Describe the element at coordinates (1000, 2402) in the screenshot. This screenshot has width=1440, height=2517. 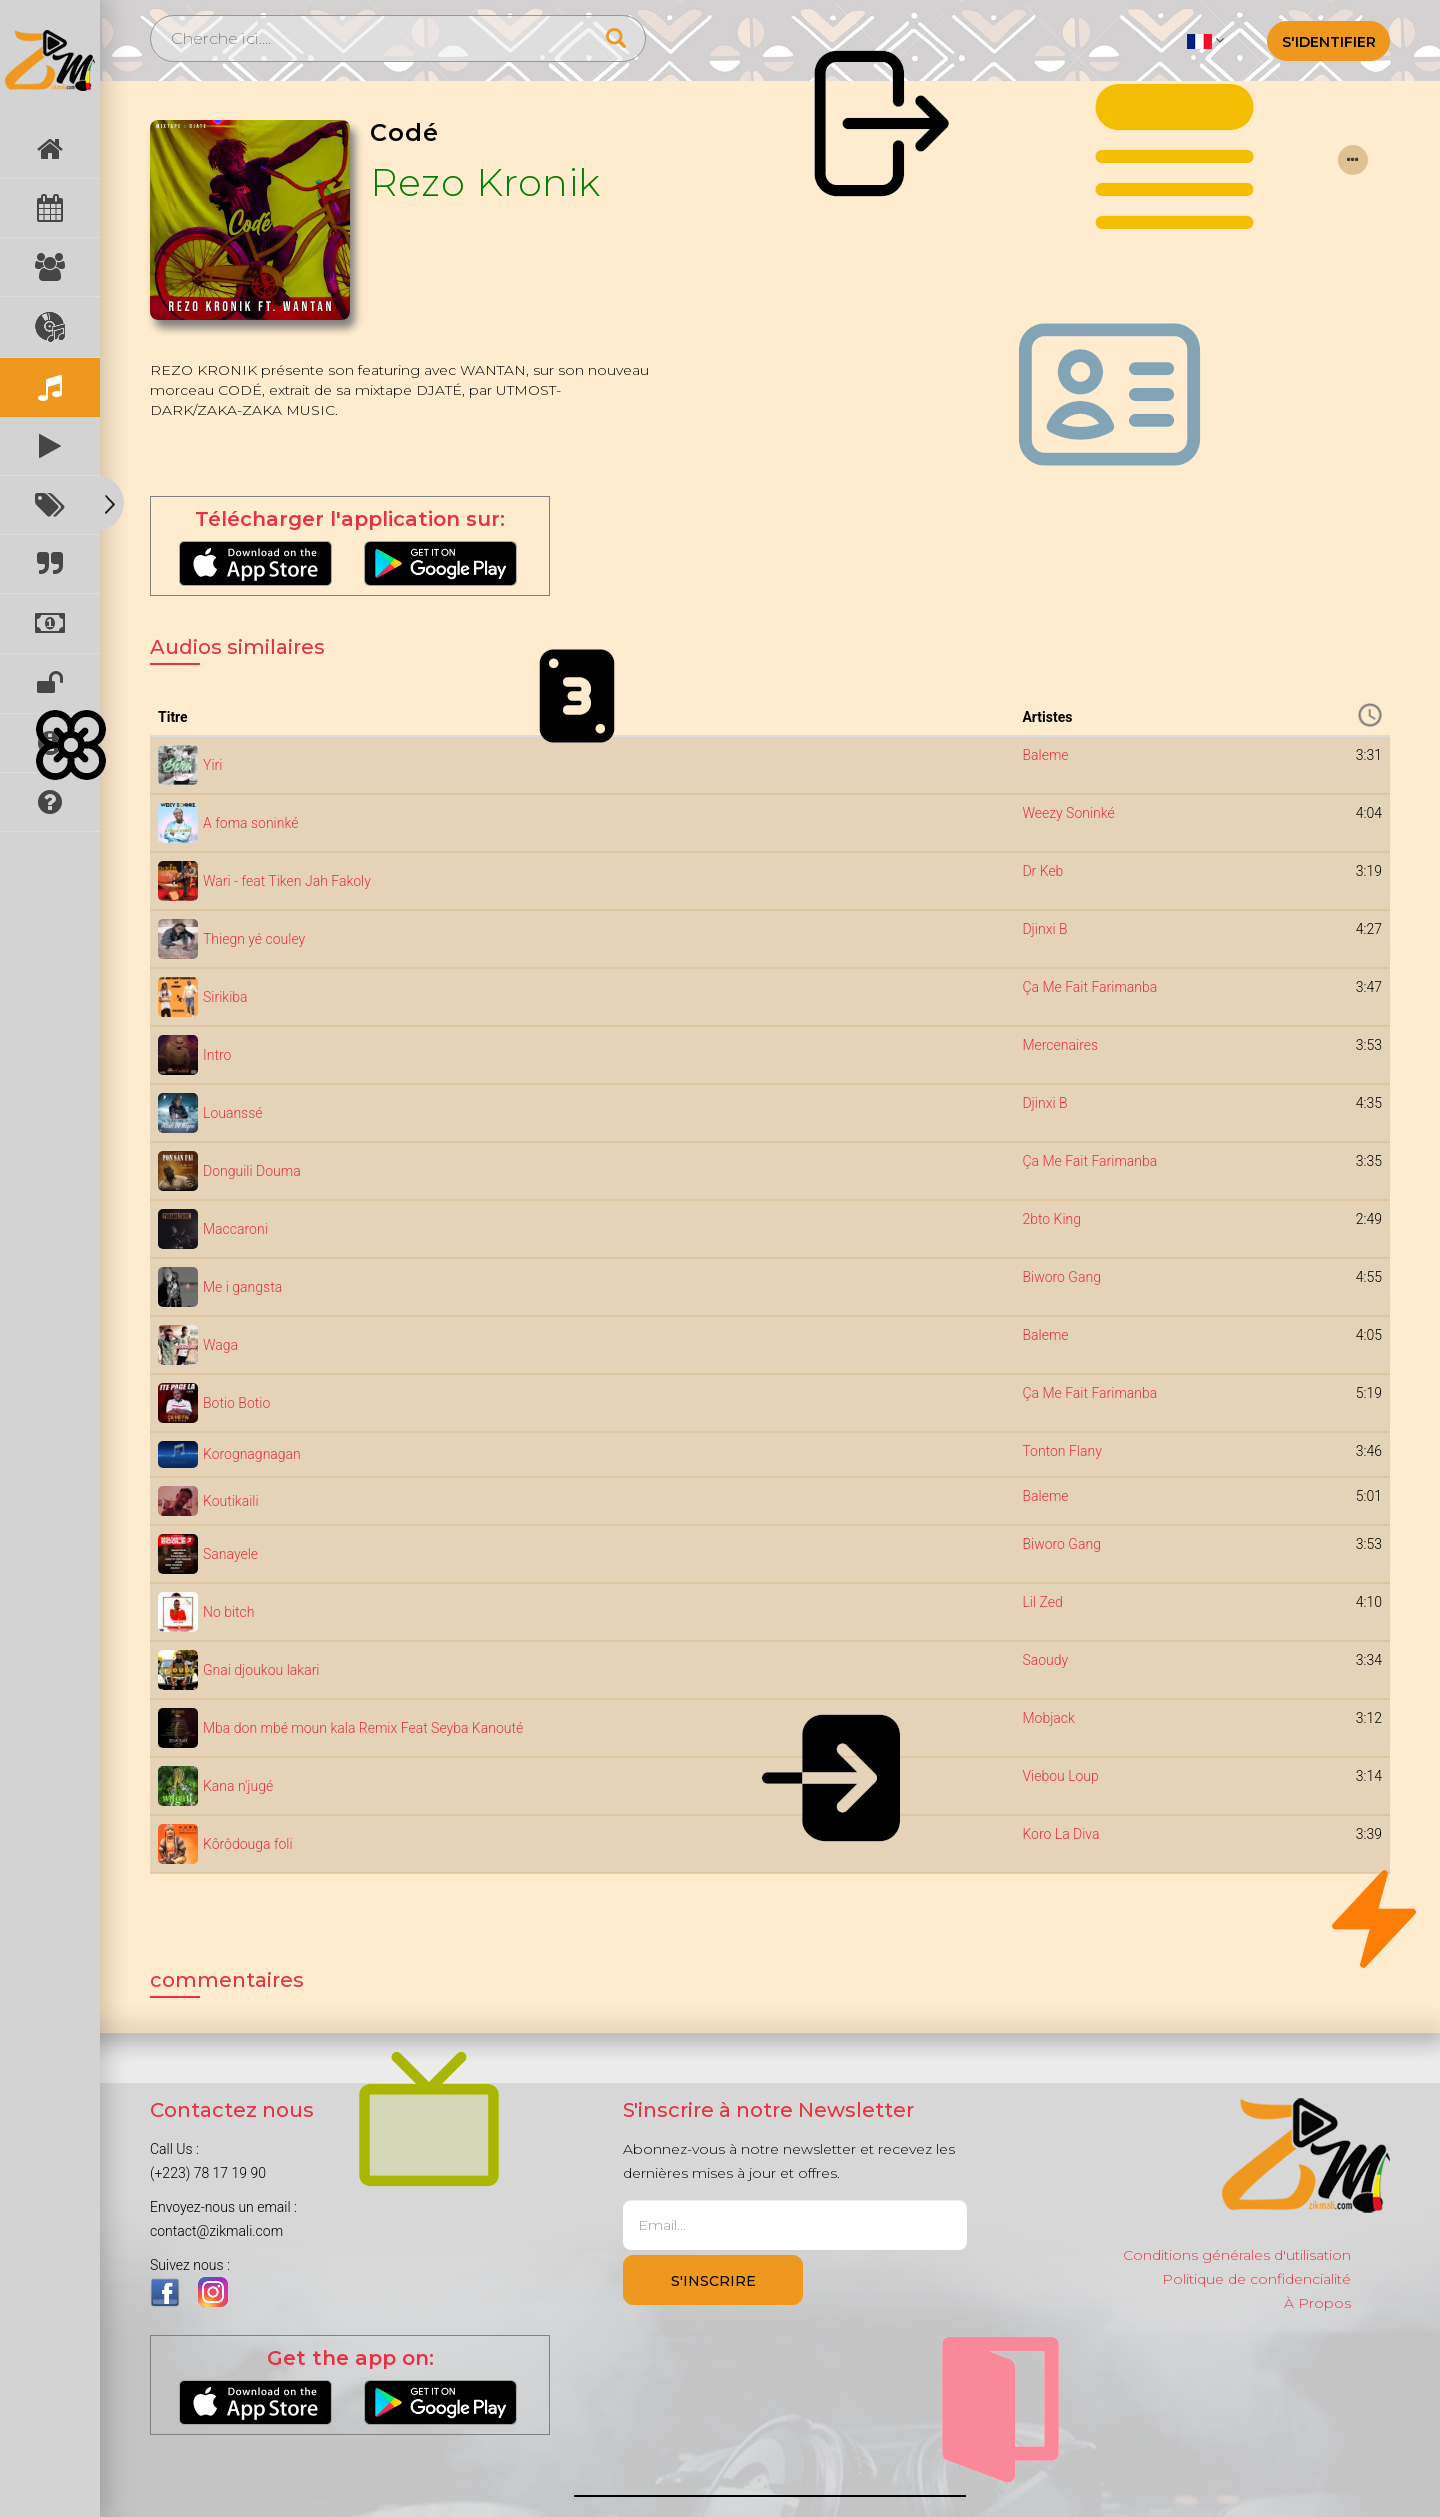
I see `switch to dual-screen or split-view mode` at that location.